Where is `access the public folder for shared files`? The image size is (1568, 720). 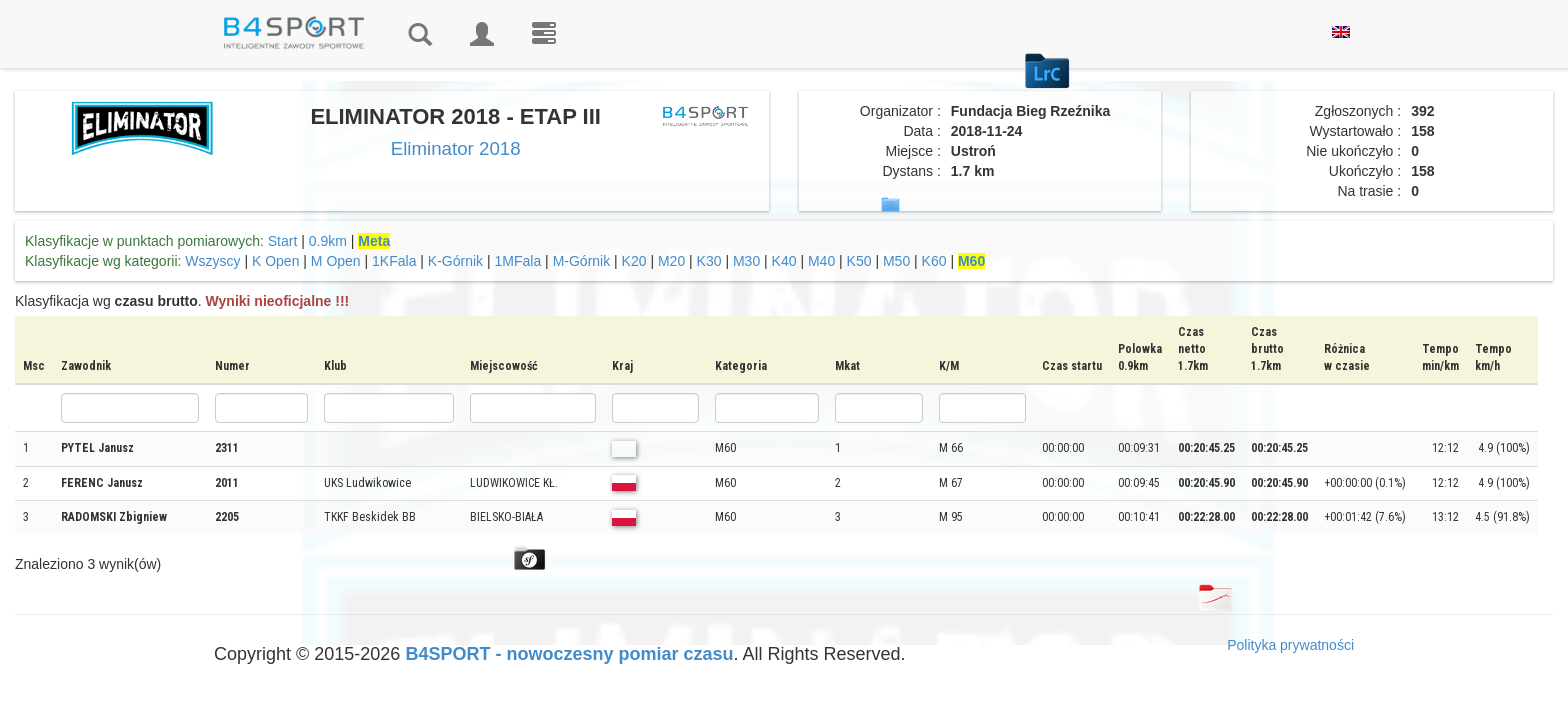 access the public folder for shared files is located at coordinates (890, 204).